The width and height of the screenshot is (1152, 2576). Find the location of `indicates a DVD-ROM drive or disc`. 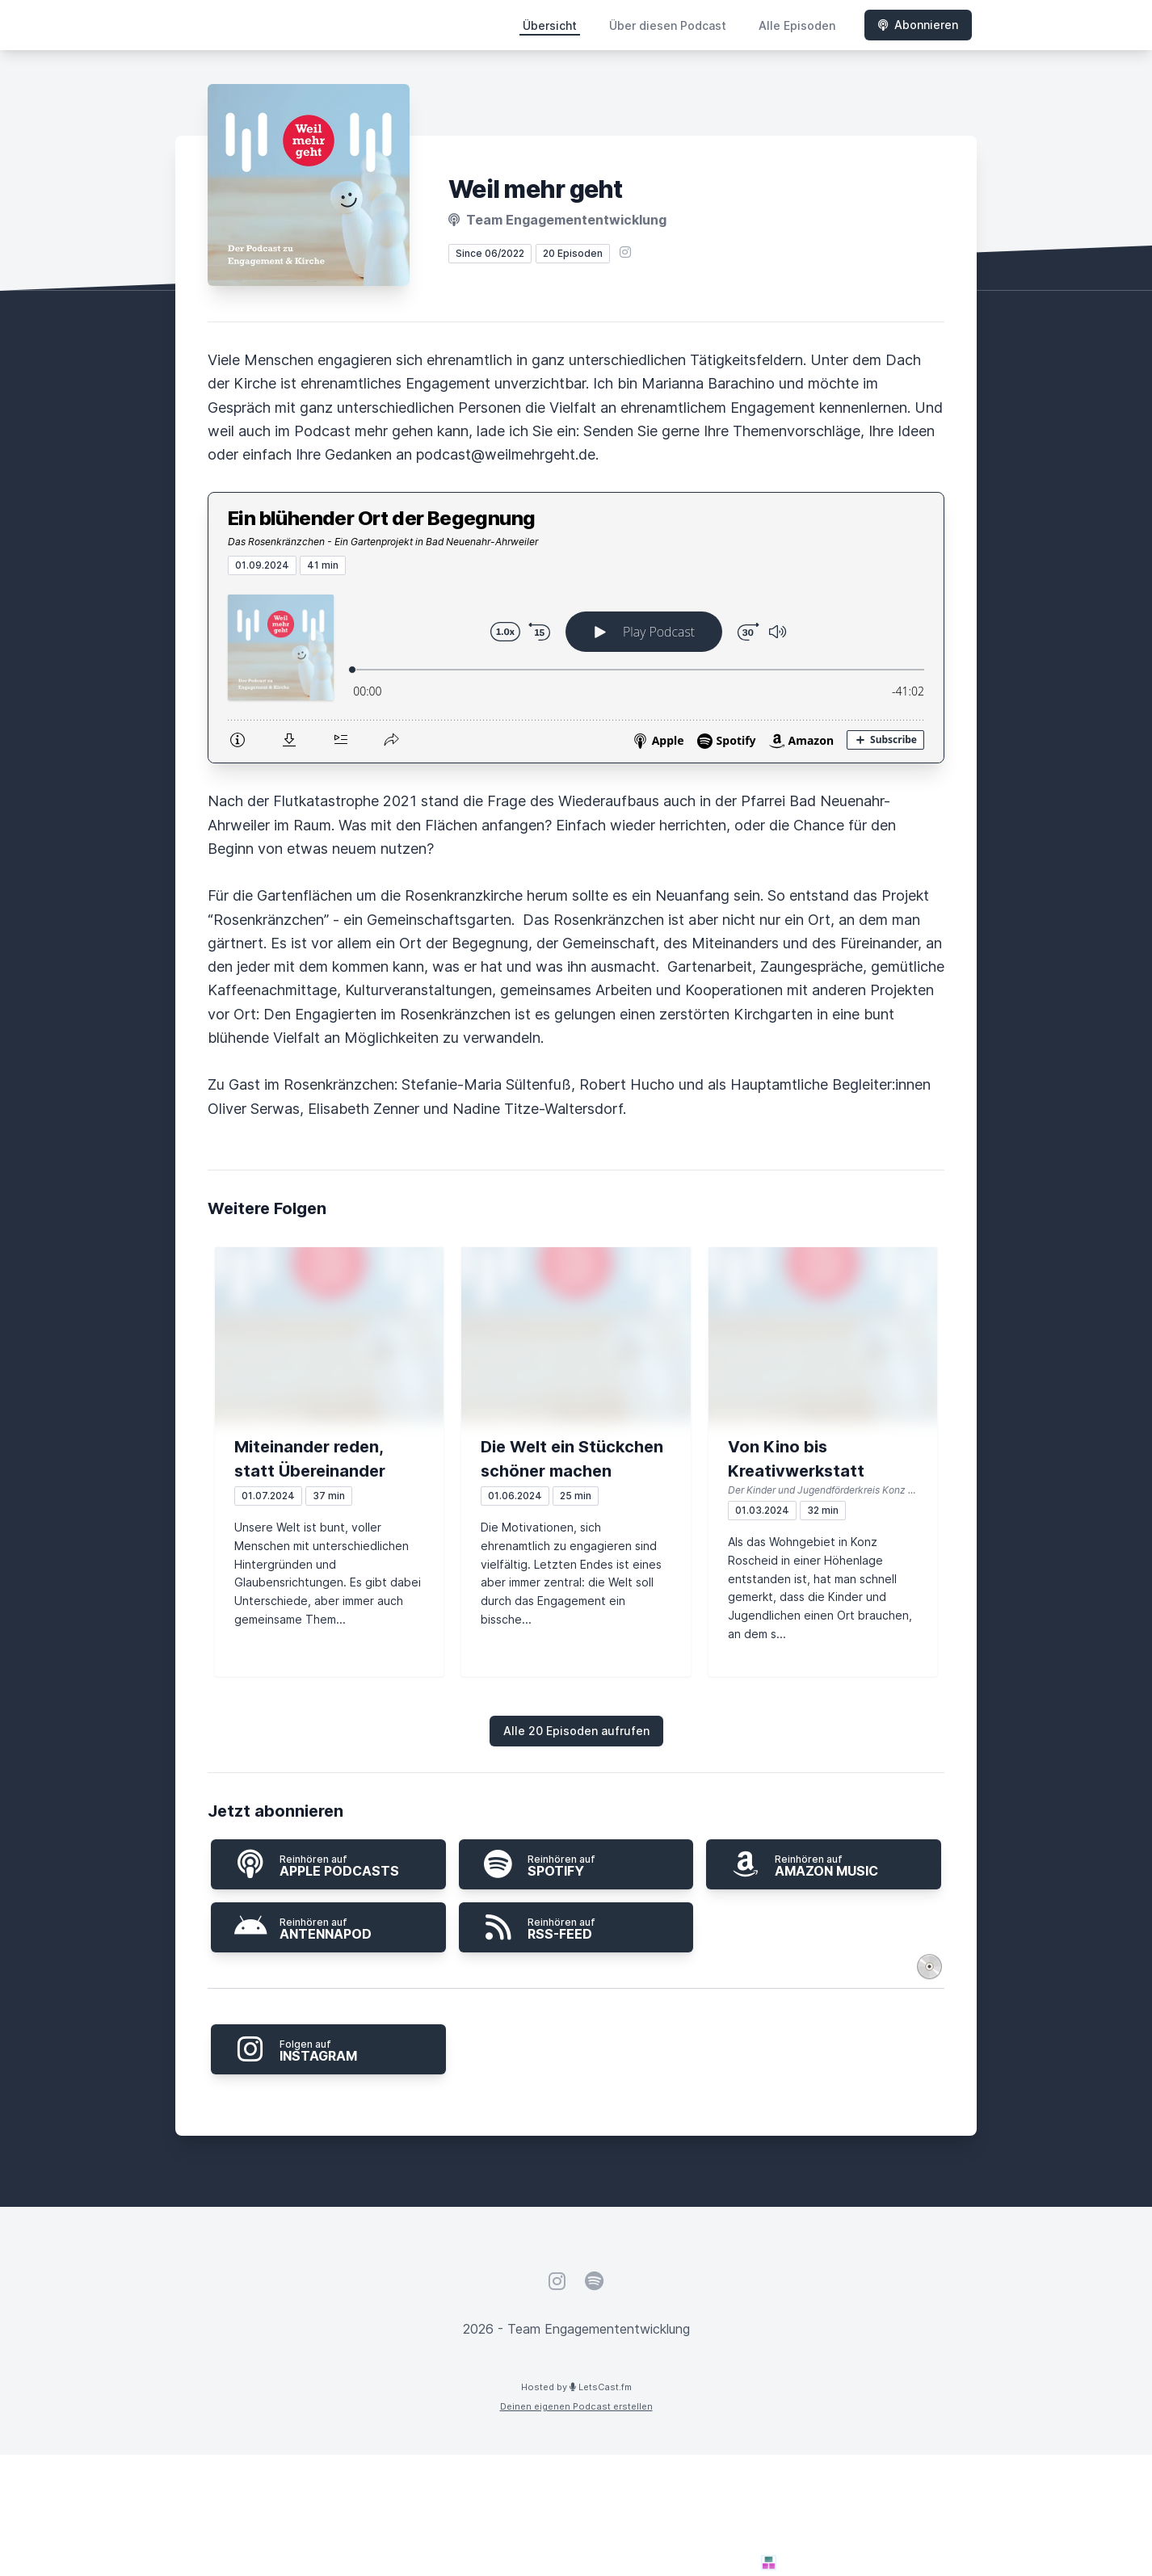

indicates a DVD-ROM drive or disc is located at coordinates (929, 1966).